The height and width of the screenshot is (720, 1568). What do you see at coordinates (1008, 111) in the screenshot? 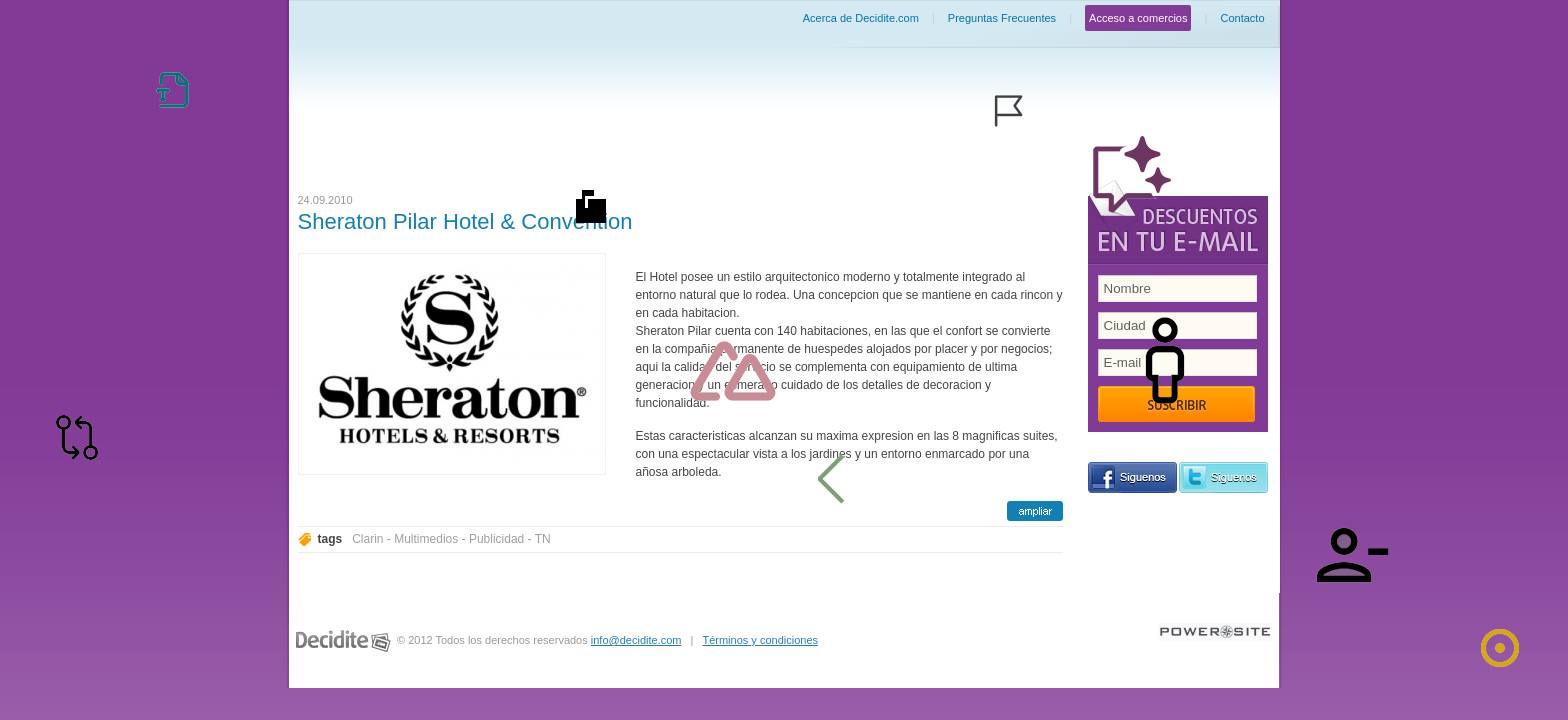
I see `flag an item for review or attention` at bounding box center [1008, 111].